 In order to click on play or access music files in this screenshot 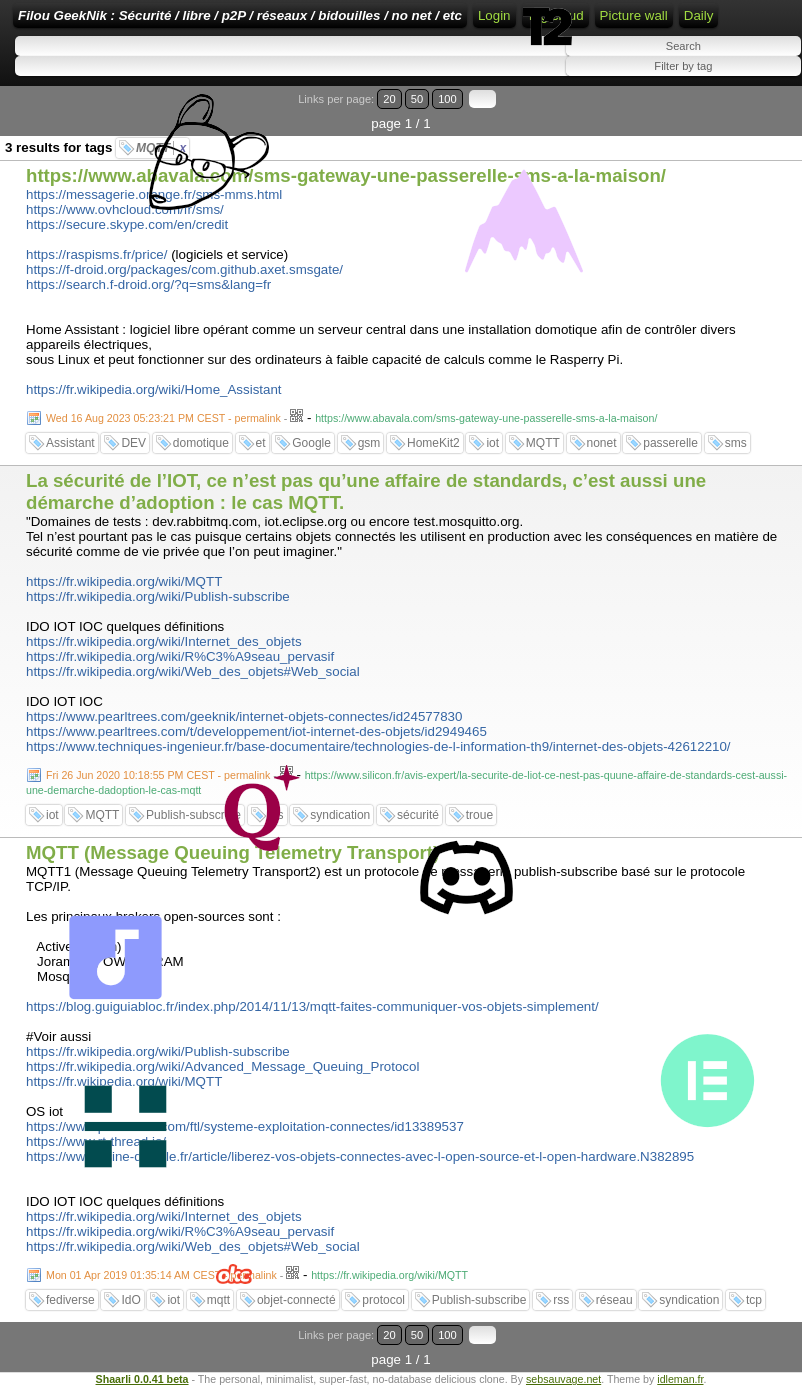, I will do `click(115, 957)`.